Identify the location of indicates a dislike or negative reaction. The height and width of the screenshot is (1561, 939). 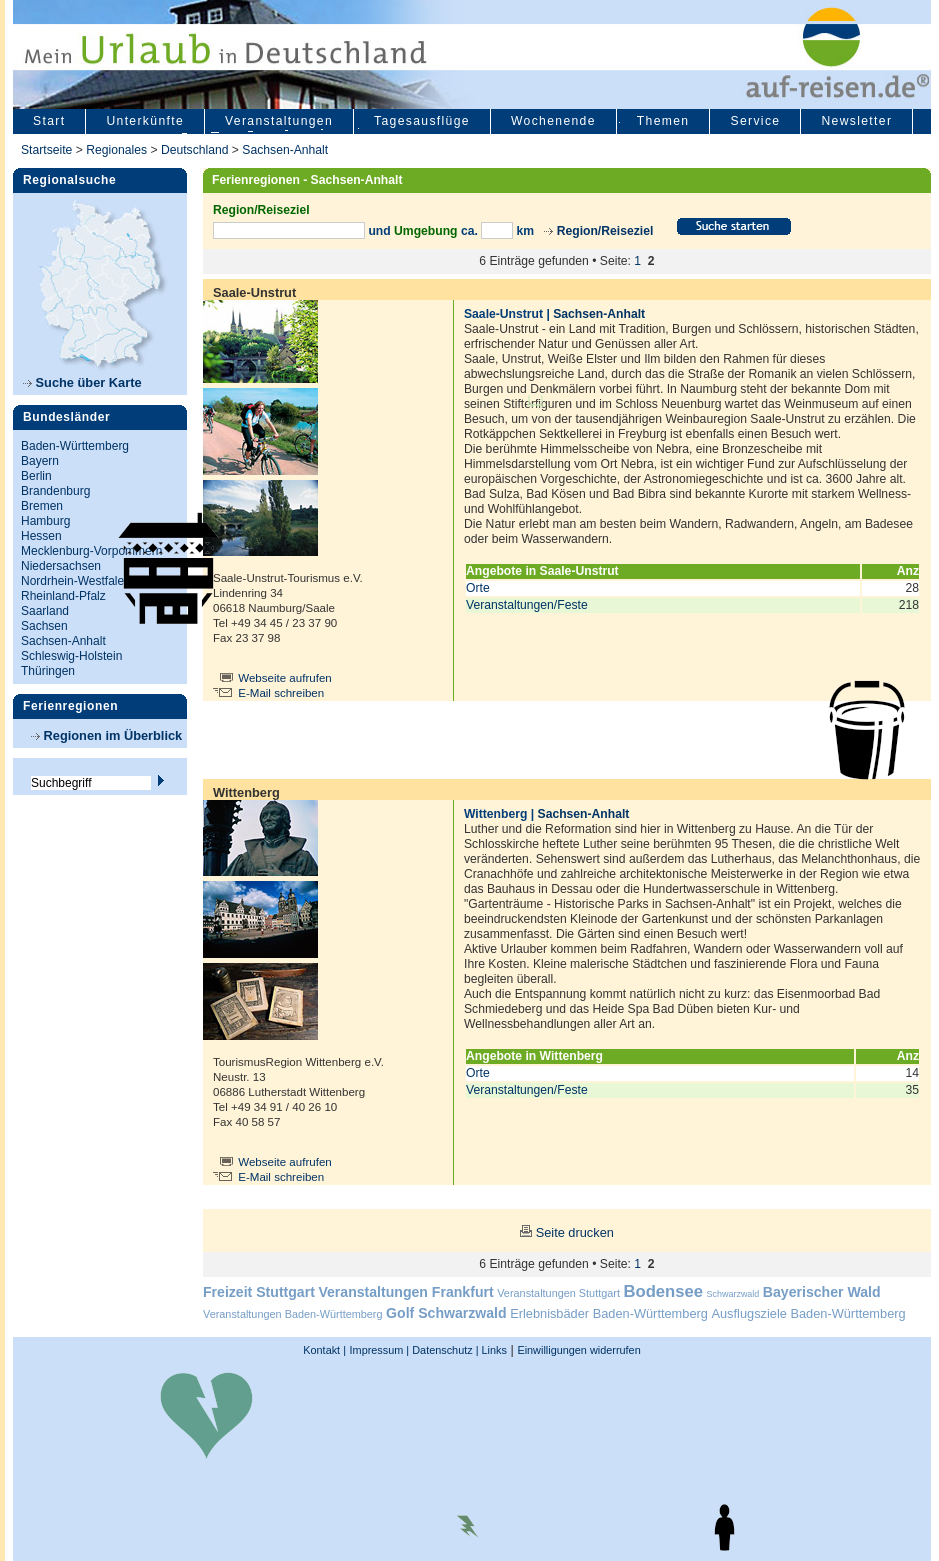
(206, 1415).